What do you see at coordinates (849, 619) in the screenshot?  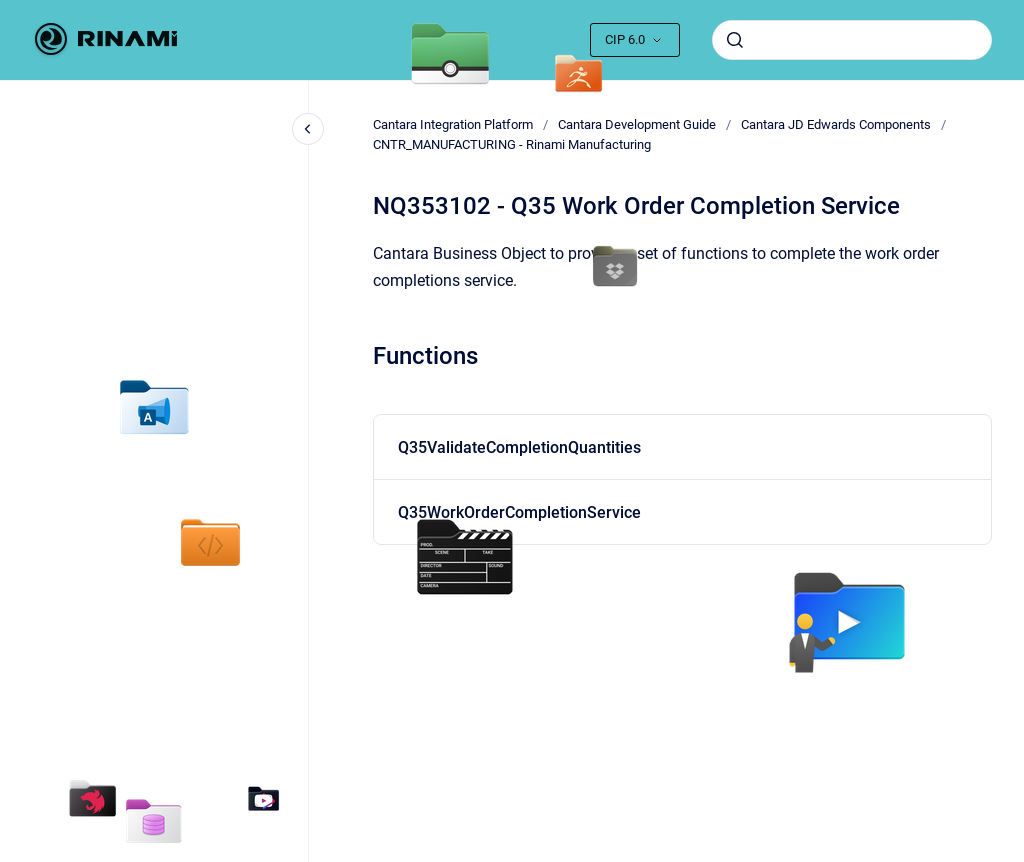 I see `open video tutorials folder` at bounding box center [849, 619].